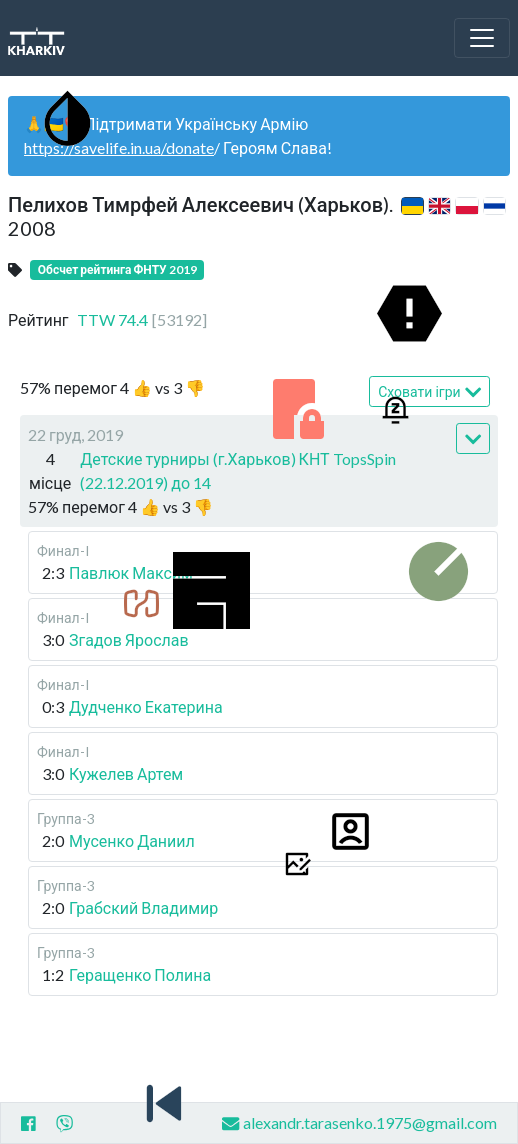 The width and height of the screenshot is (518, 1144). What do you see at coordinates (409, 313) in the screenshot?
I see `mark message as spam` at bounding box center [409, 313].